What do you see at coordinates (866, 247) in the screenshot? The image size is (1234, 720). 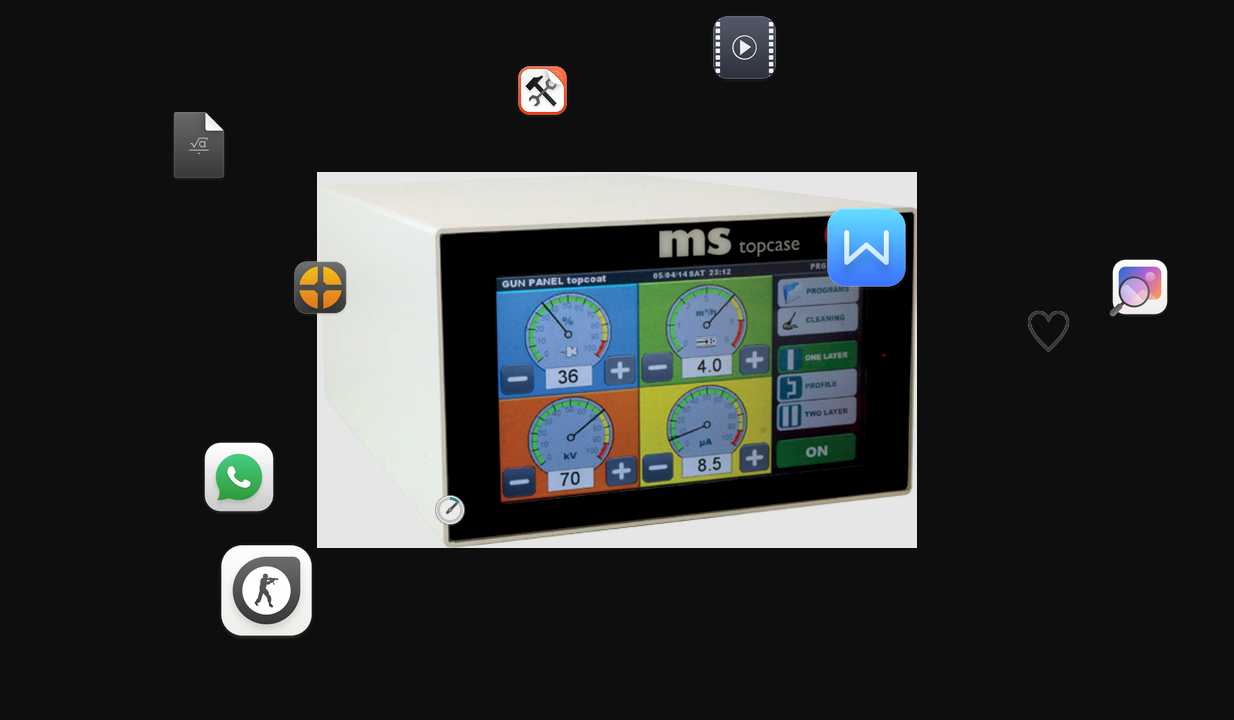 I see `open wps office application` at bounding box center [866, 247].